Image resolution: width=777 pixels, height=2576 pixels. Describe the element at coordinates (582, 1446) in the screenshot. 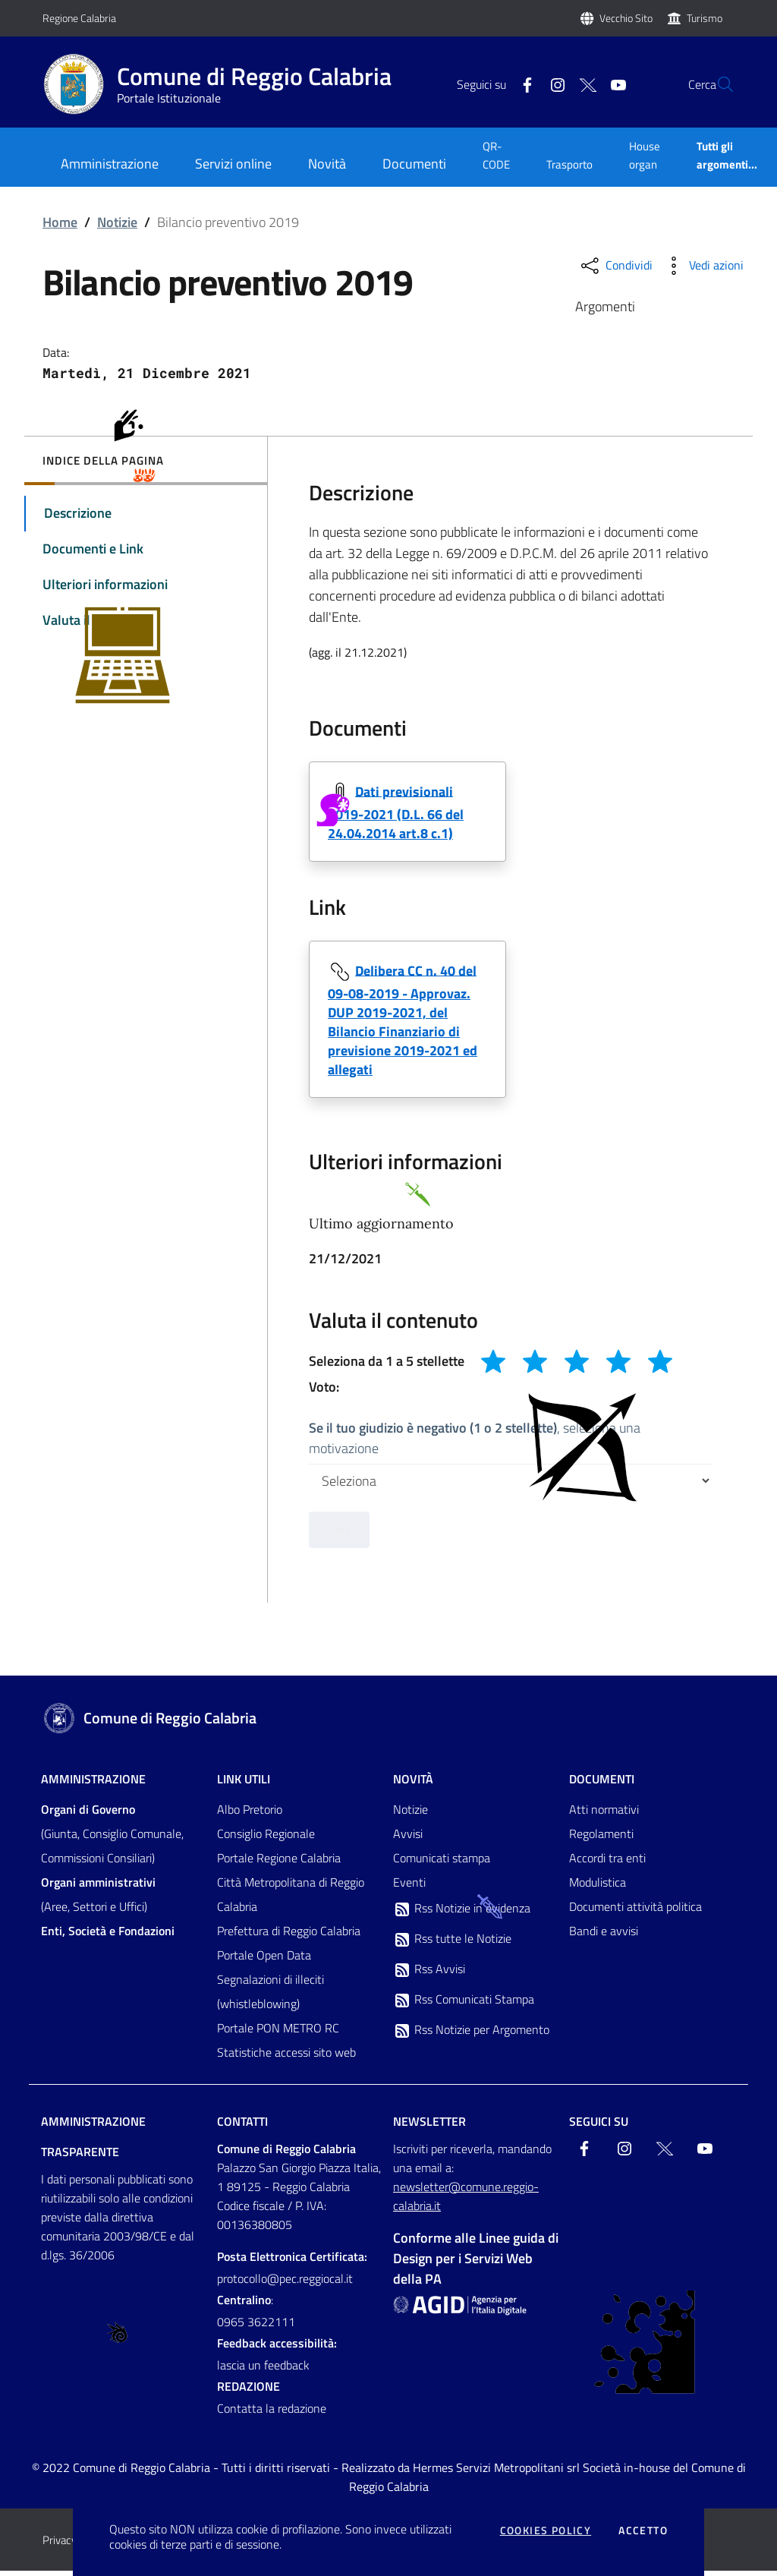

I see `archery or ranged attack skill` at that location.